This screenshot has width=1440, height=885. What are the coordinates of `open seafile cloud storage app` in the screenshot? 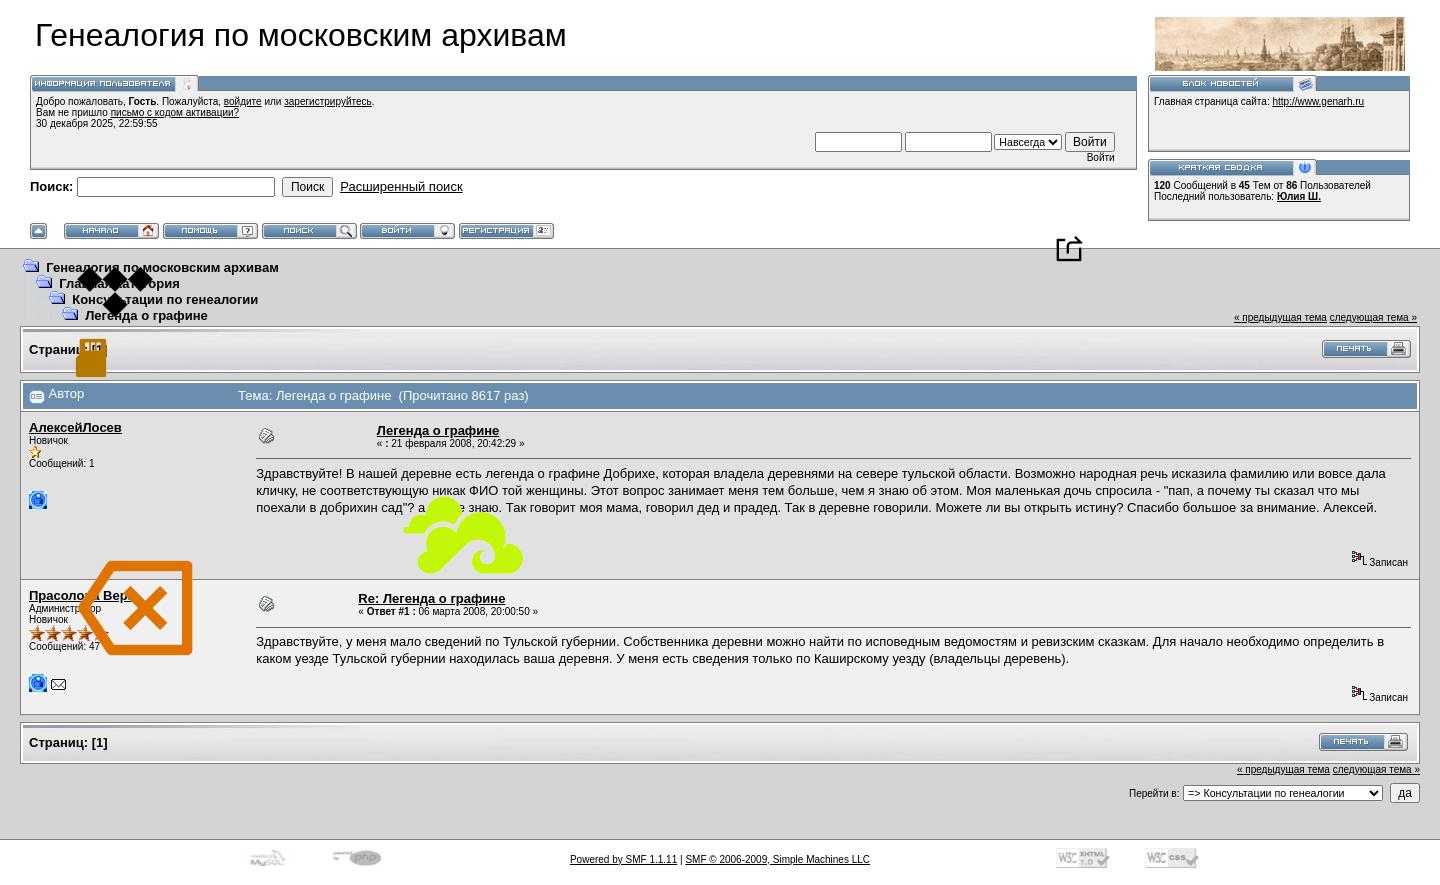 It's located at (463, 535).